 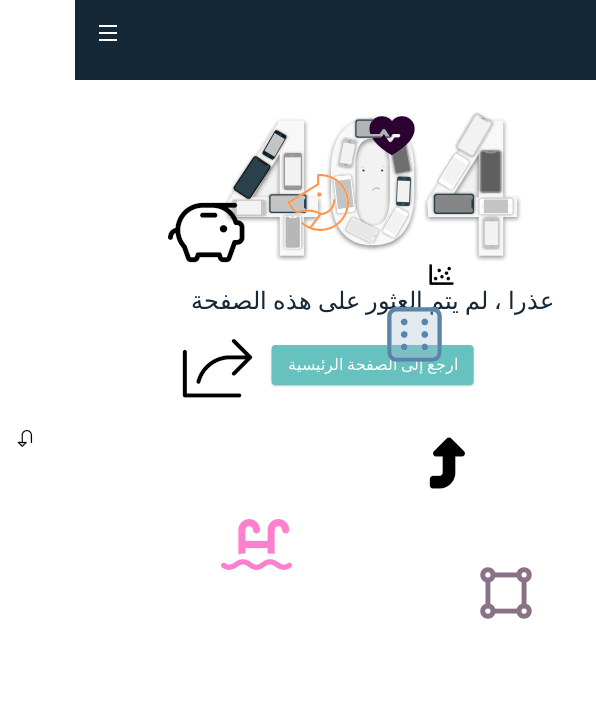 What do you see at coordinates (414, 334) in the screenshot?
I see `randomize or shuffle content` at bounding box center [414, 334].